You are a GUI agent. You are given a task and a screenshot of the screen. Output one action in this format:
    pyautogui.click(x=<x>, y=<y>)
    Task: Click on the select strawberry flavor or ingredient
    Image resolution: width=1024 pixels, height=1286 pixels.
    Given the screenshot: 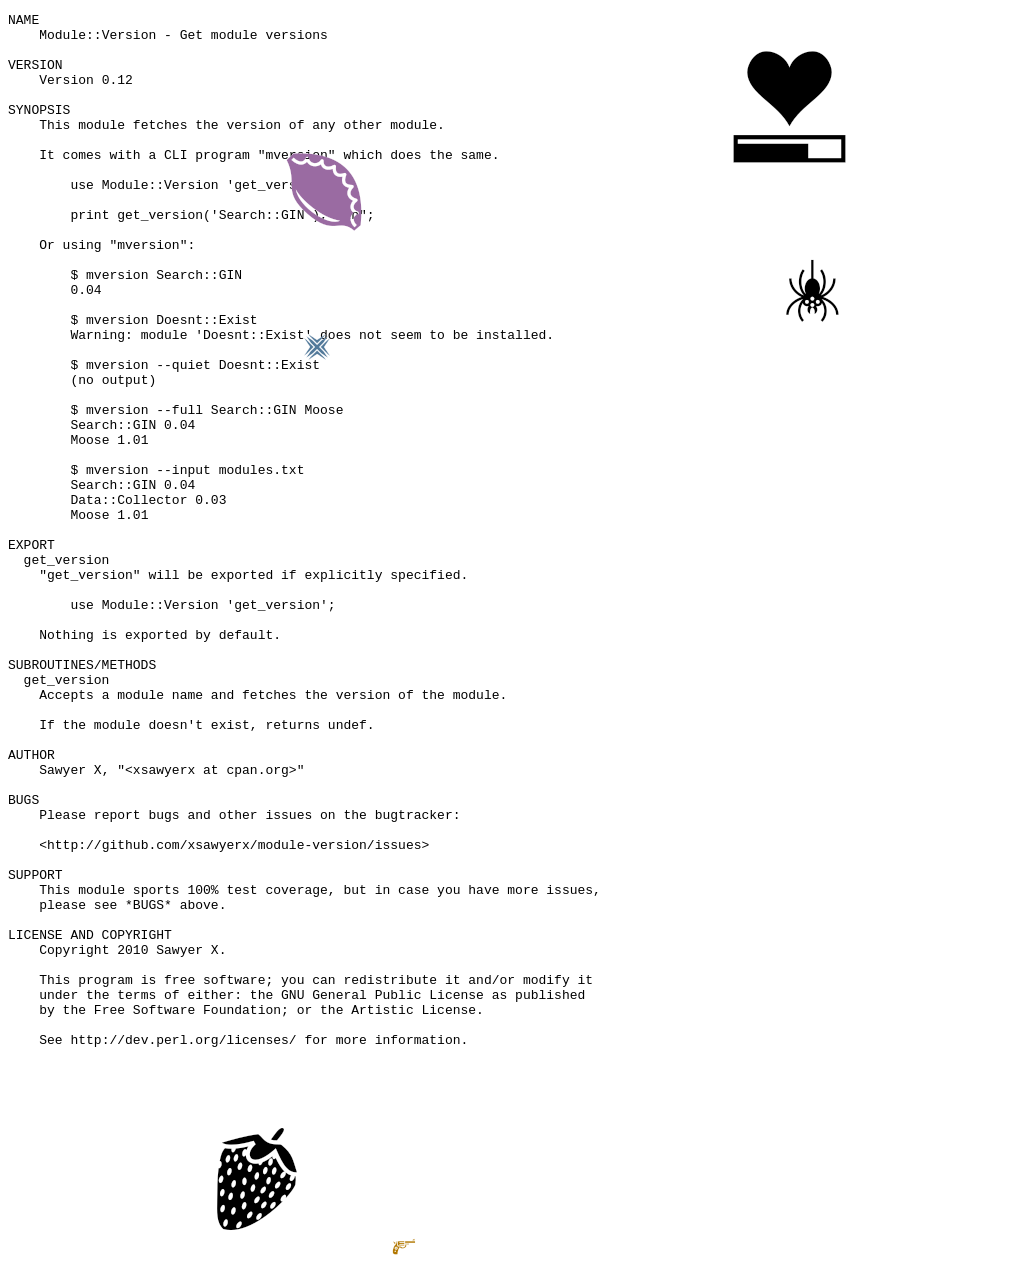 What is the action you would take?
    pyautogui.click(x=257, y=1179)
    